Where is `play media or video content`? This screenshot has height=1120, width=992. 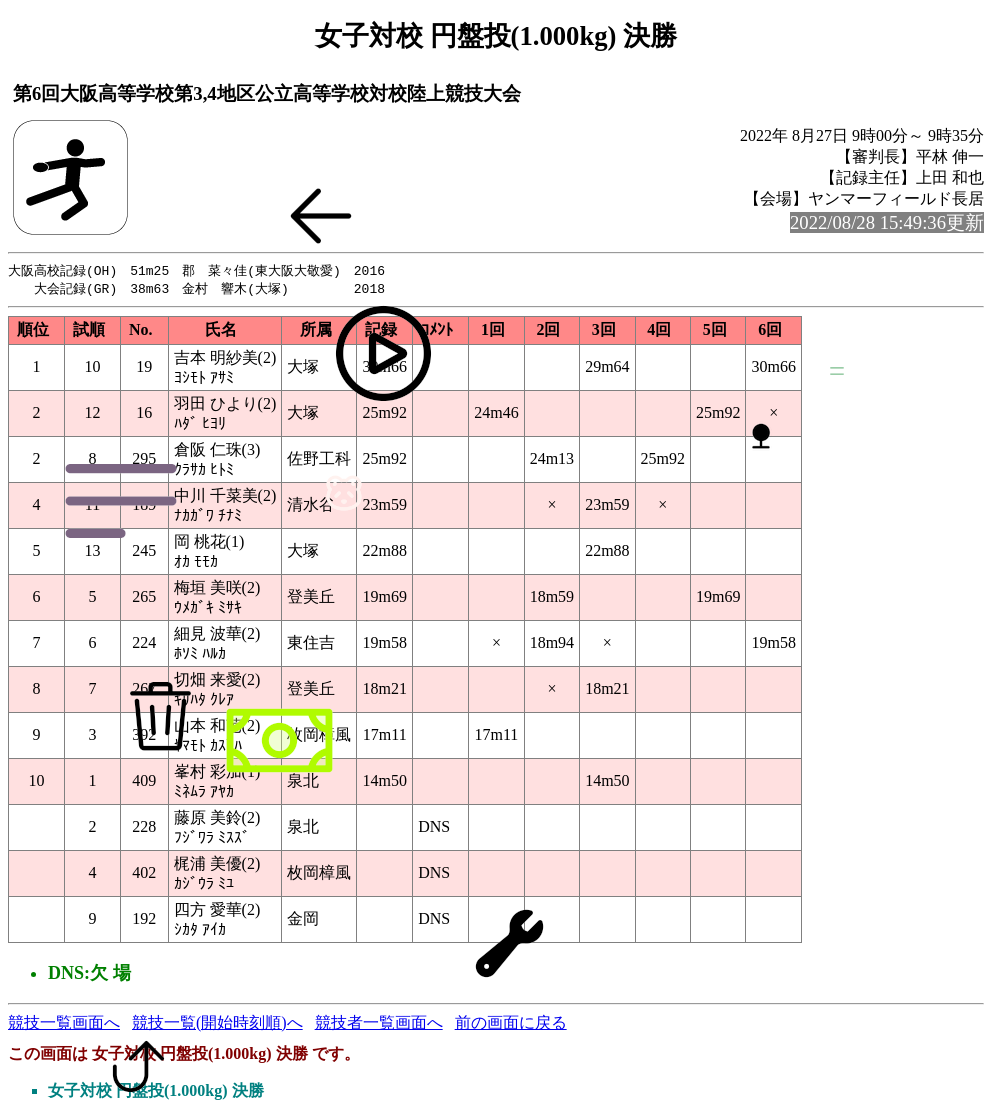 play media or video content is located at coordinates (383, 353).